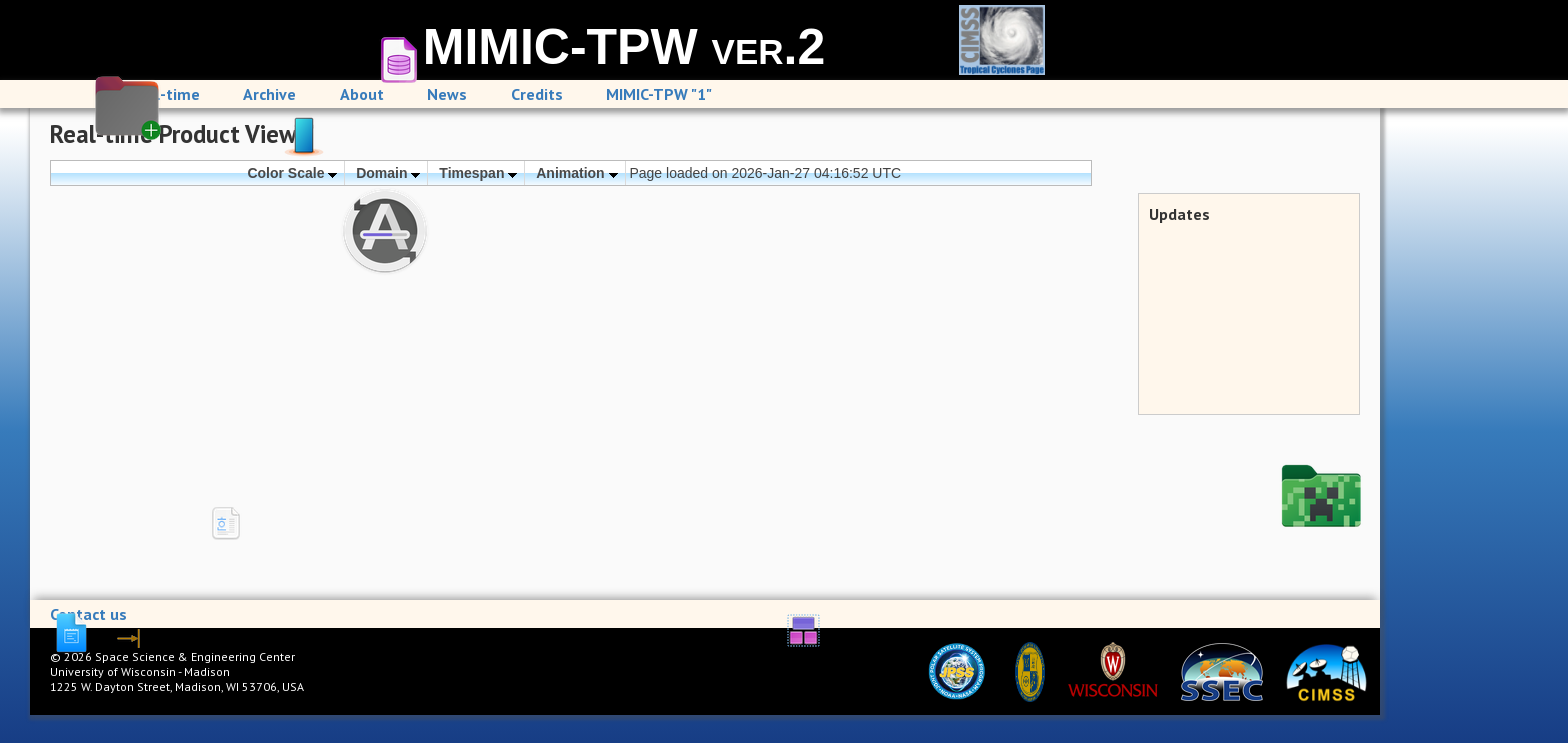  I want to click on open a DjVu format image file, so click(71, 633).